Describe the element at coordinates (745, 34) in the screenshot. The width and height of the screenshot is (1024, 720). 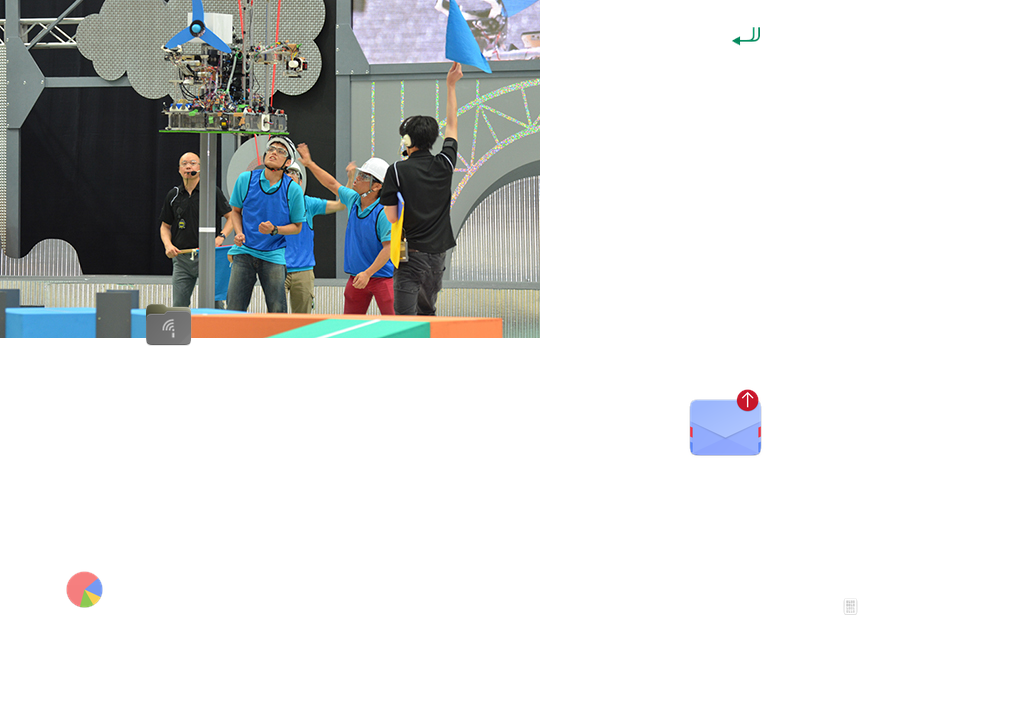
I see `reply to all recipients of an email` at that location.